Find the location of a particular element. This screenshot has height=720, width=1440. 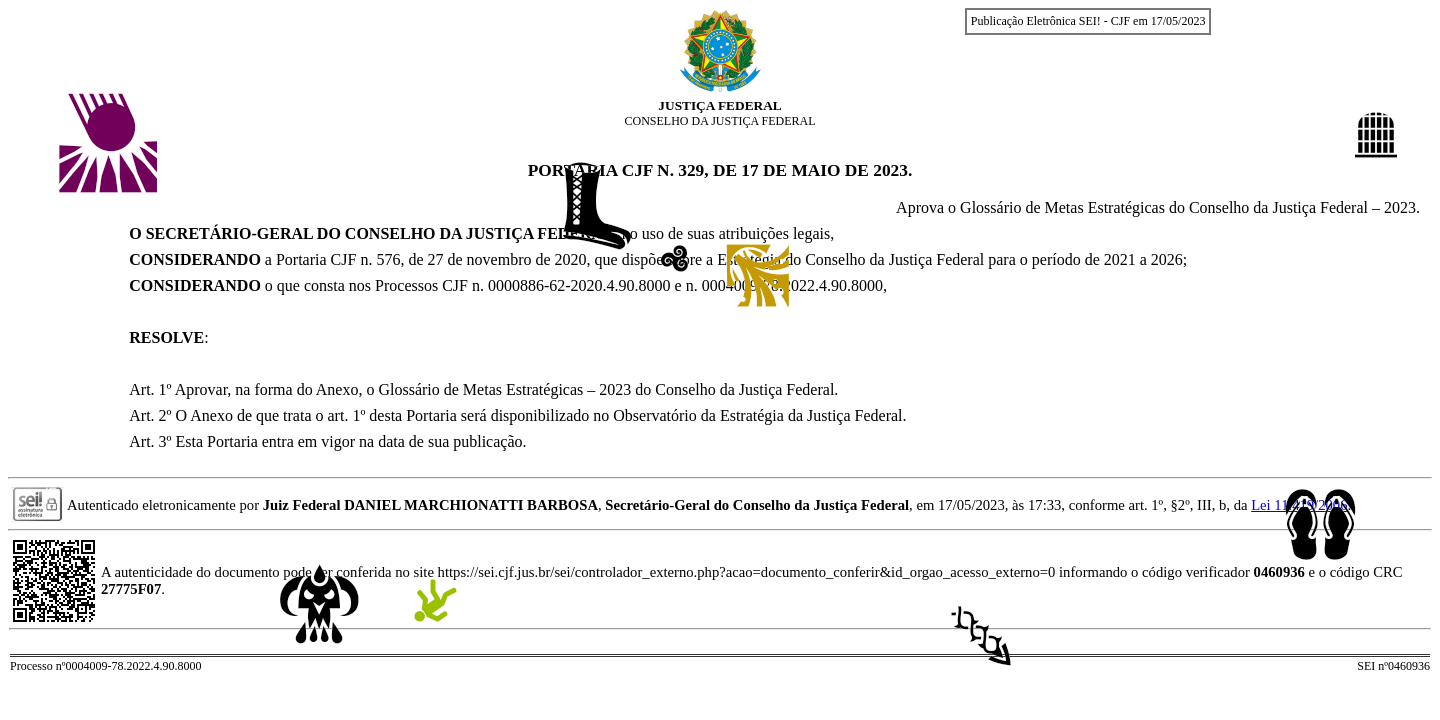

decorative celtic or triskele symbol element is located at coordinates (674, 258).